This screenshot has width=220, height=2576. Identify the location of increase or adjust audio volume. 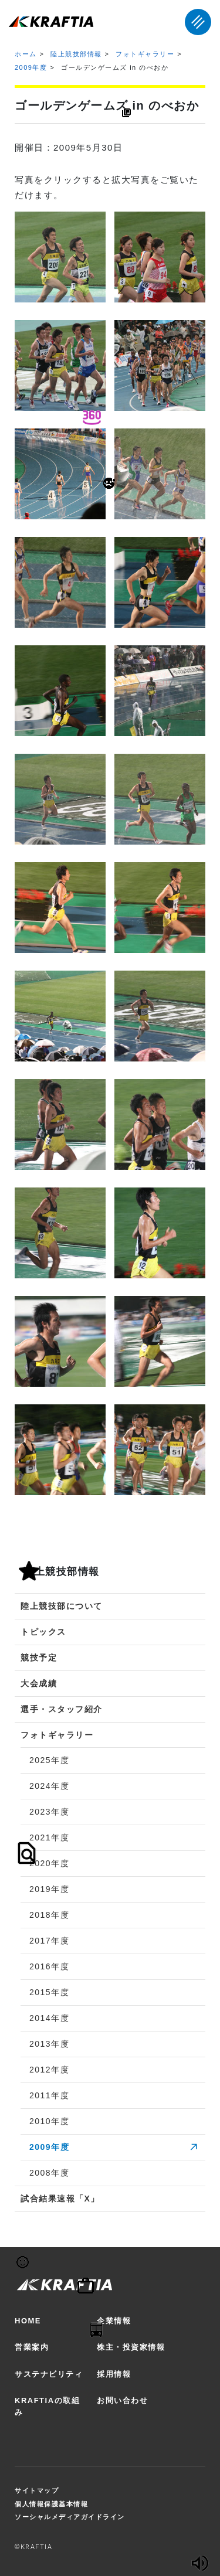
(200, 2563).